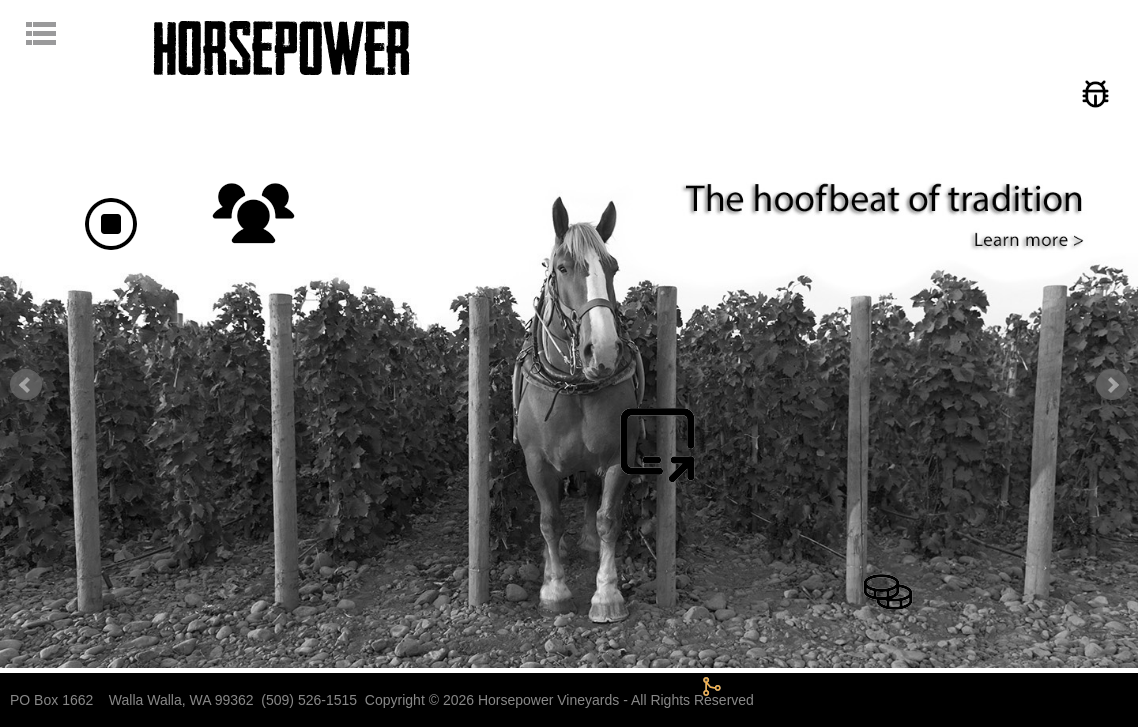 Image resolution: width=1138 pixels, height=727 pixels. Describe the element at coordinates (253, 210) in the screenshot. I see `view group members or team` at that location.